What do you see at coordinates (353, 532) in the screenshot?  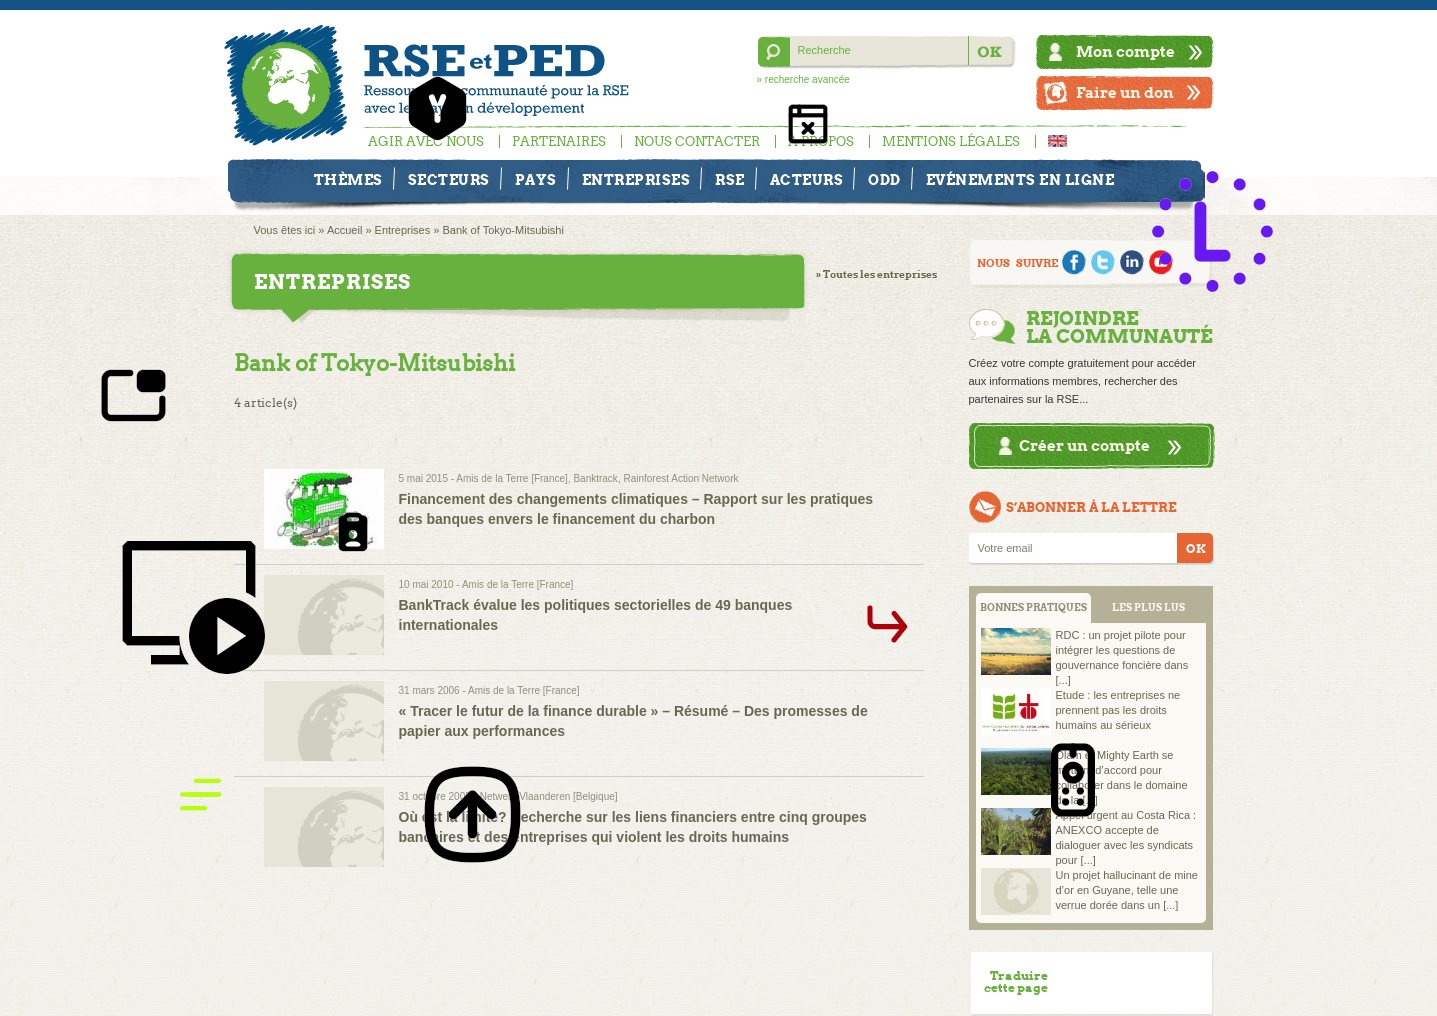 I see `view user profile or personnel record` at bounding box center [353, 532].